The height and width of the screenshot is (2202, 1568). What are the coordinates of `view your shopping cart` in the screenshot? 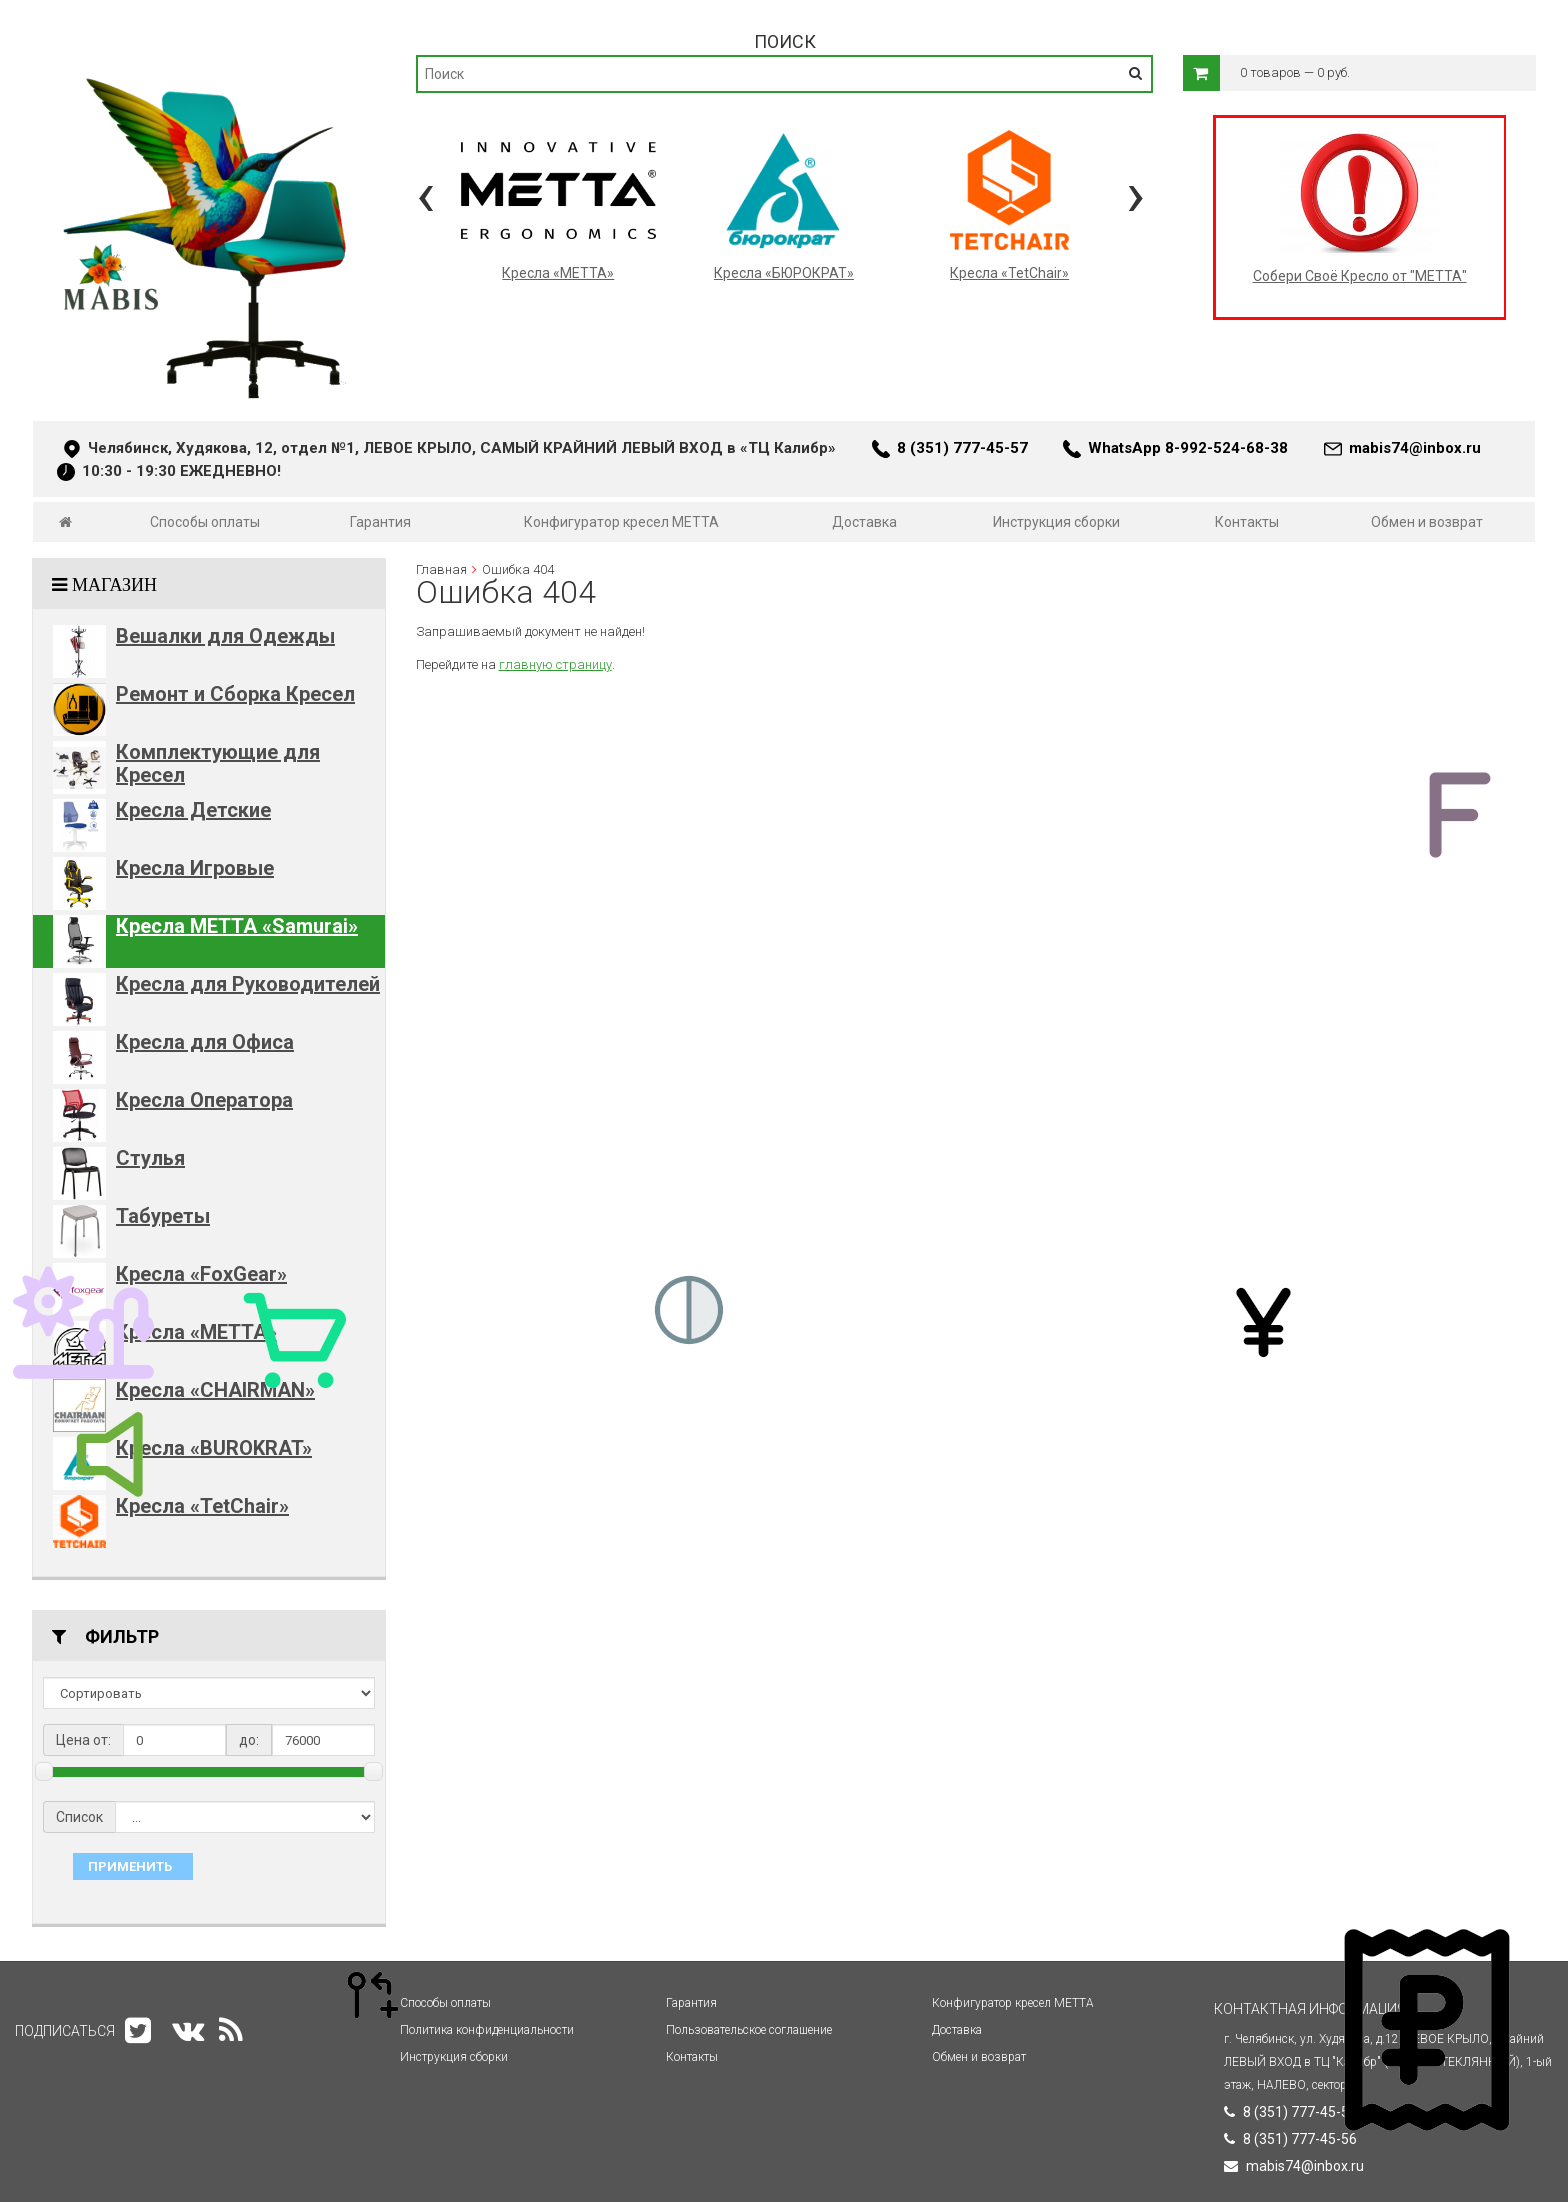 It's located at (296, 1340).